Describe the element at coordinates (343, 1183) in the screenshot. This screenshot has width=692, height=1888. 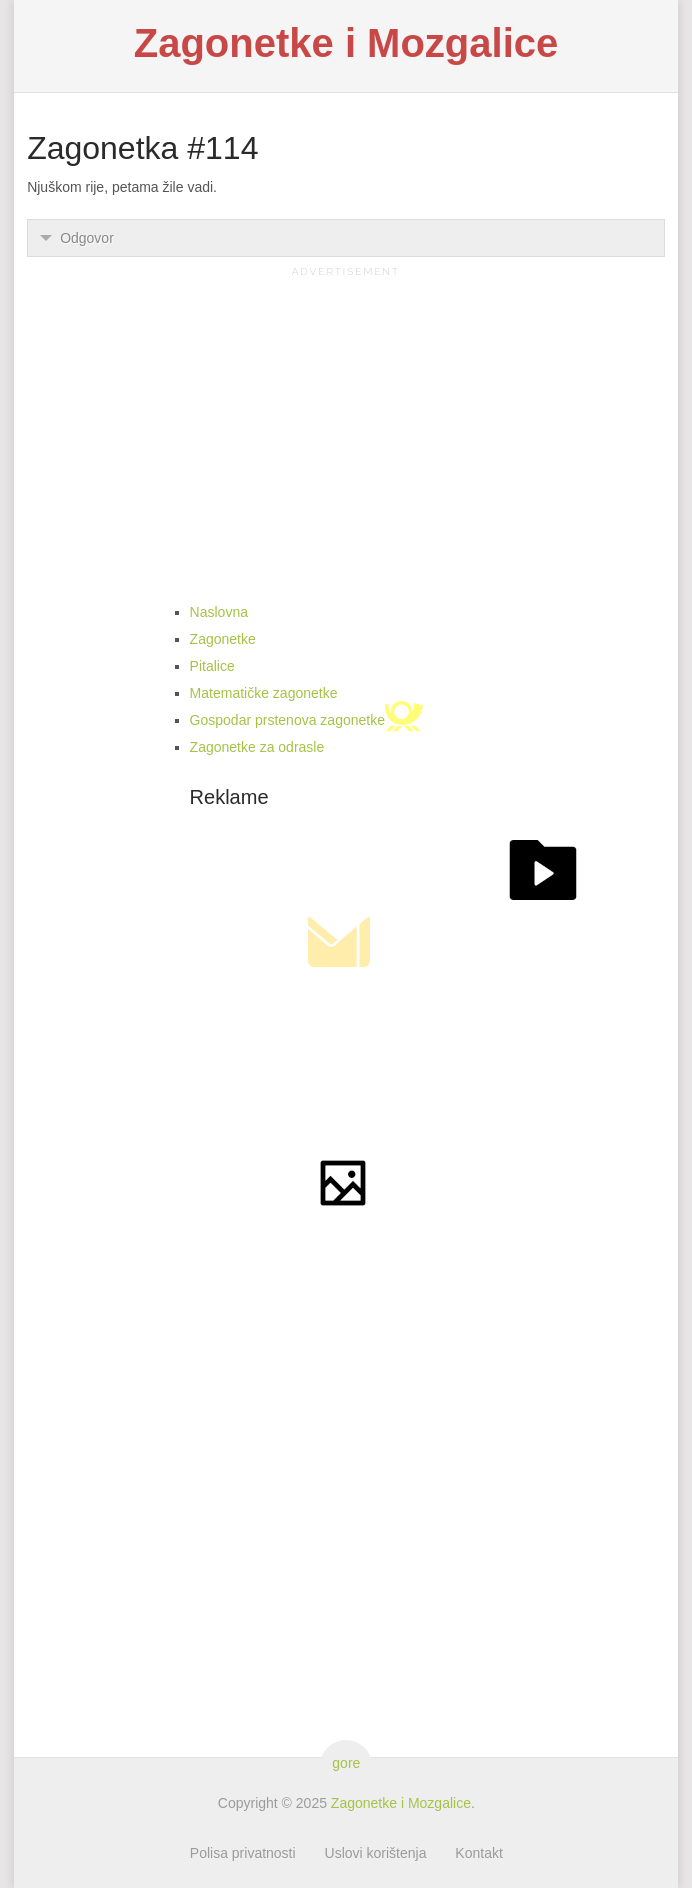
I see `view image or photo` at that location.